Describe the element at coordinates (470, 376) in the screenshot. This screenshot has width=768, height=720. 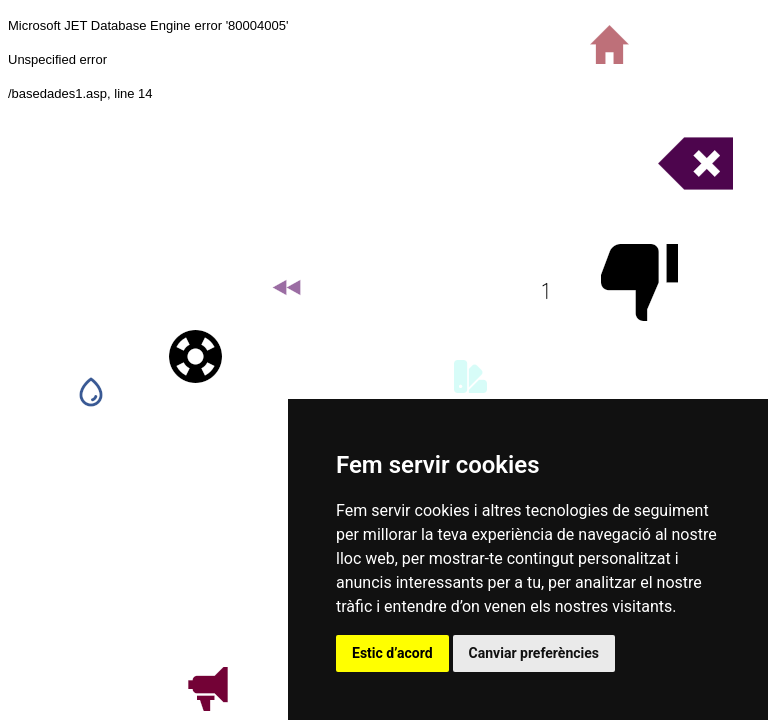
I see `open color picker or palette options` at that location.